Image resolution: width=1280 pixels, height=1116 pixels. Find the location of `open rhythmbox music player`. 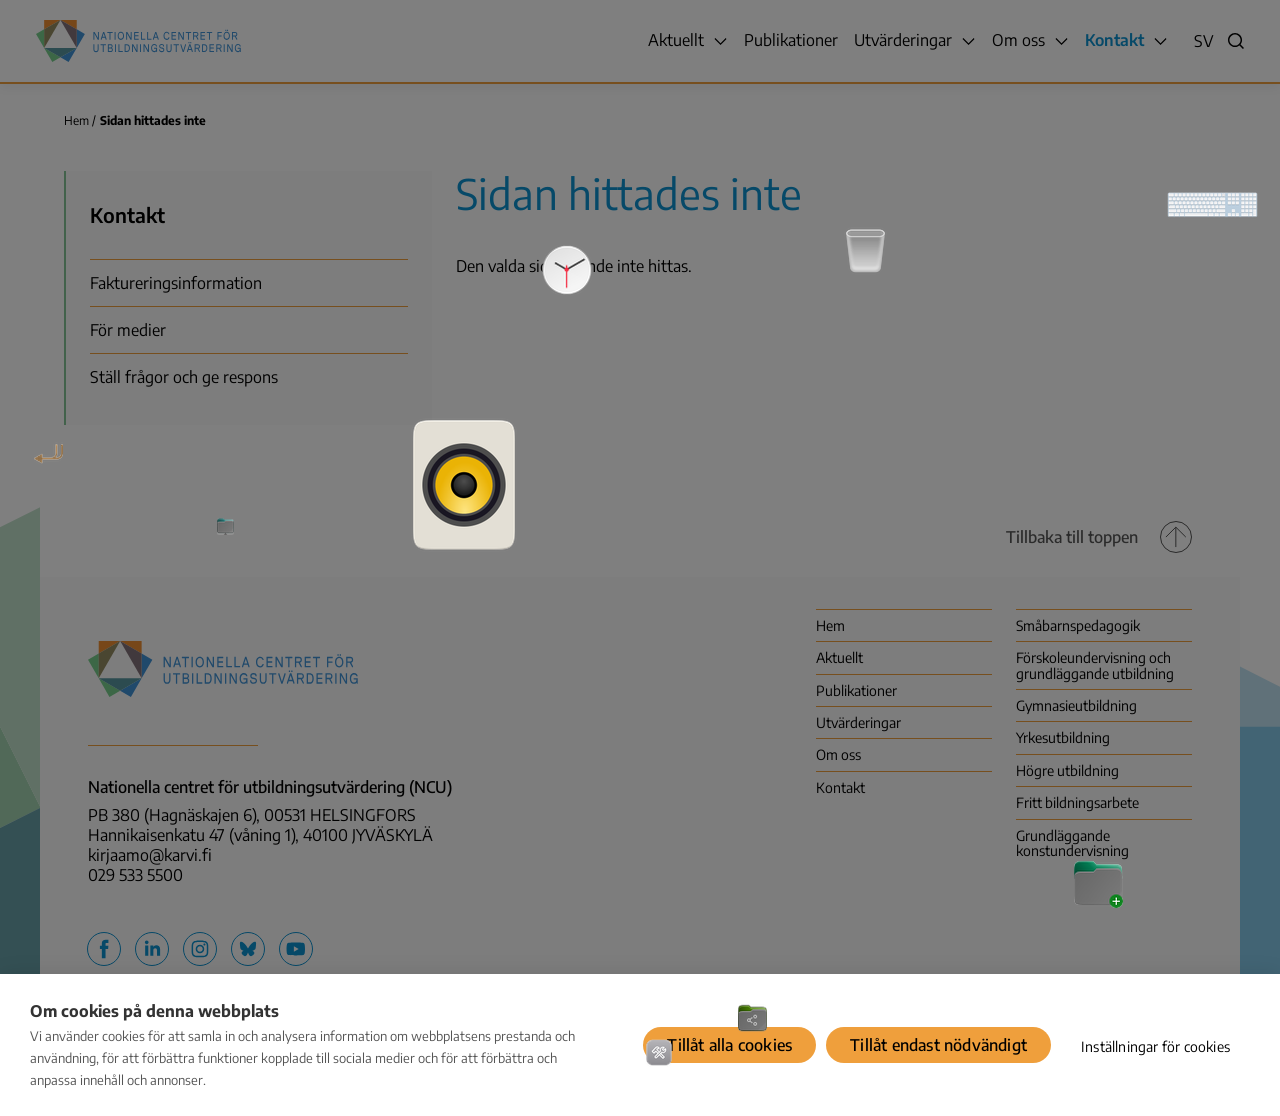

open rhythmbox music player is located at coordinates (464, 485).